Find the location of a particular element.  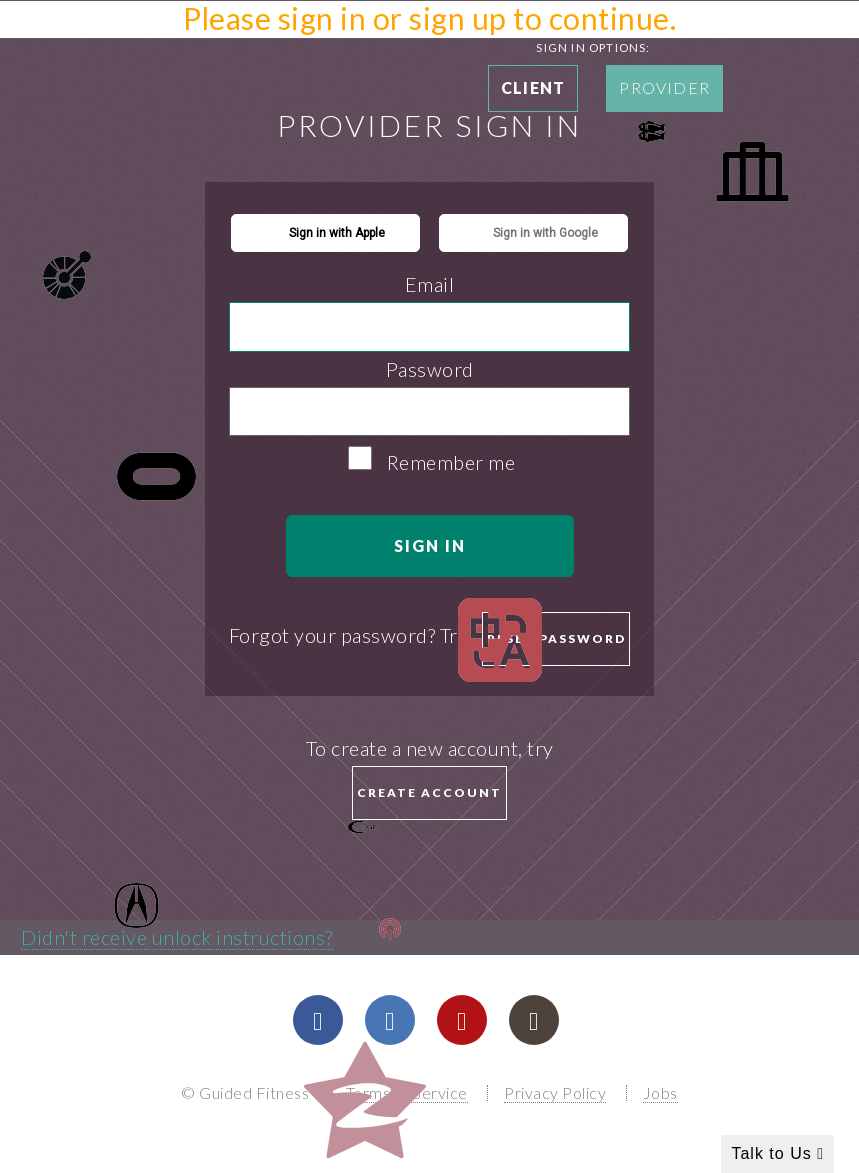

indicates network signal or broadcast strength is located at coordinates (390, 929).